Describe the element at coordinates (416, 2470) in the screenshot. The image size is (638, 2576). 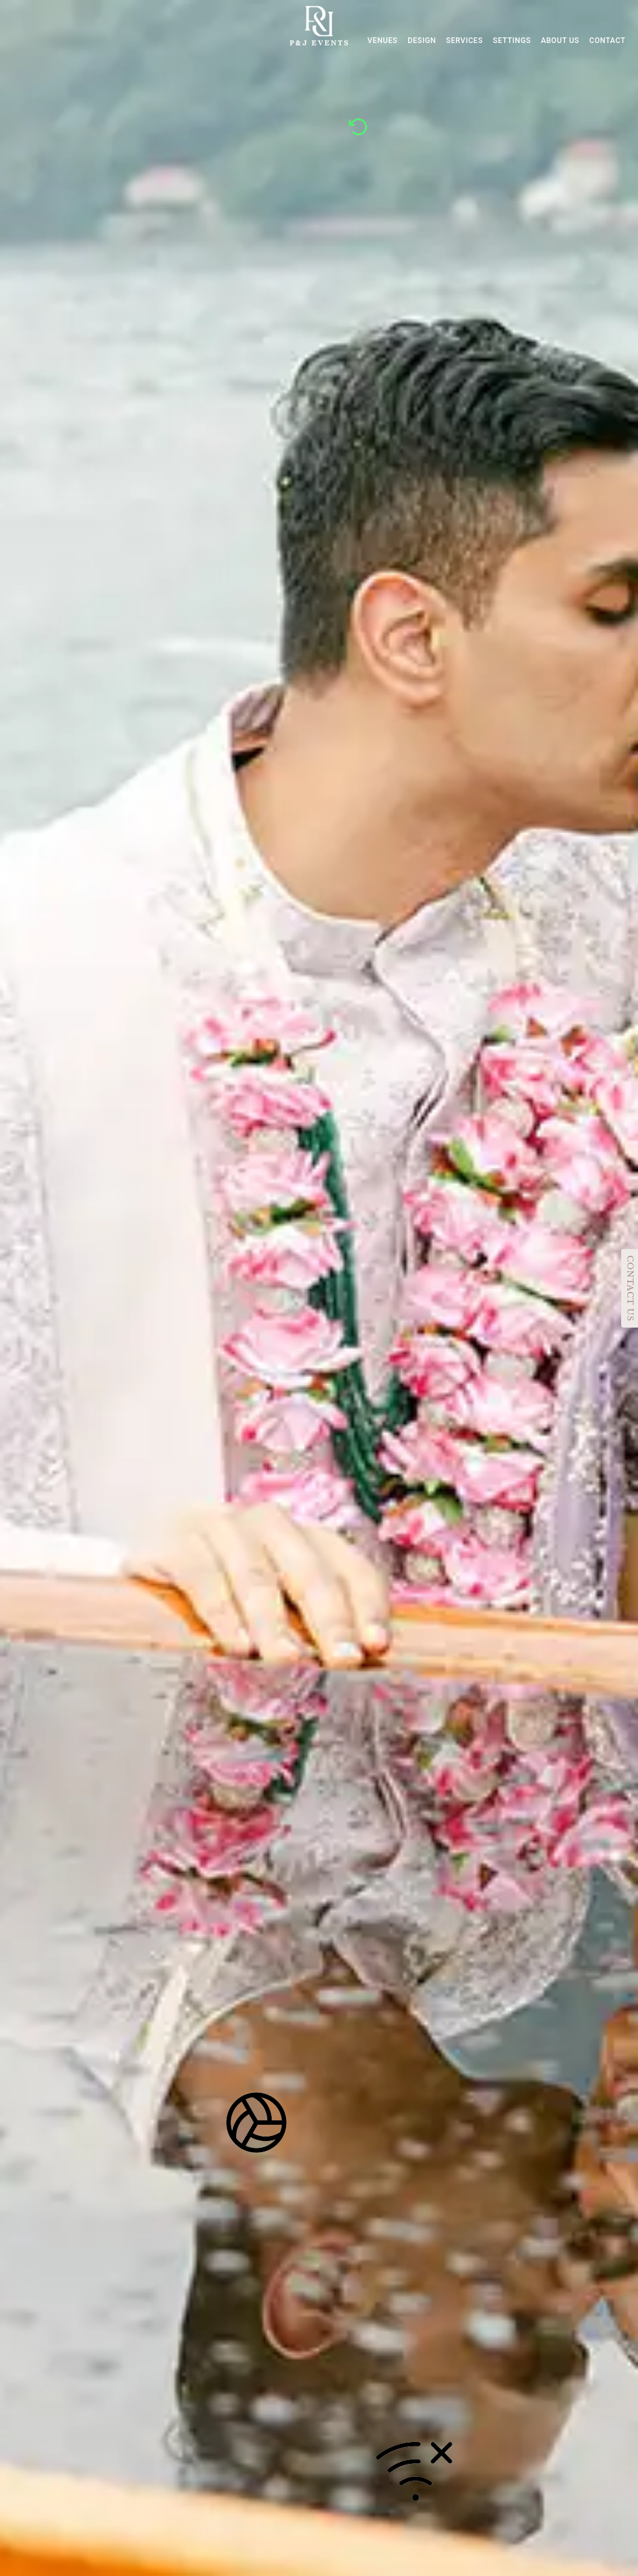
I see `no wifi connection available` at that location.